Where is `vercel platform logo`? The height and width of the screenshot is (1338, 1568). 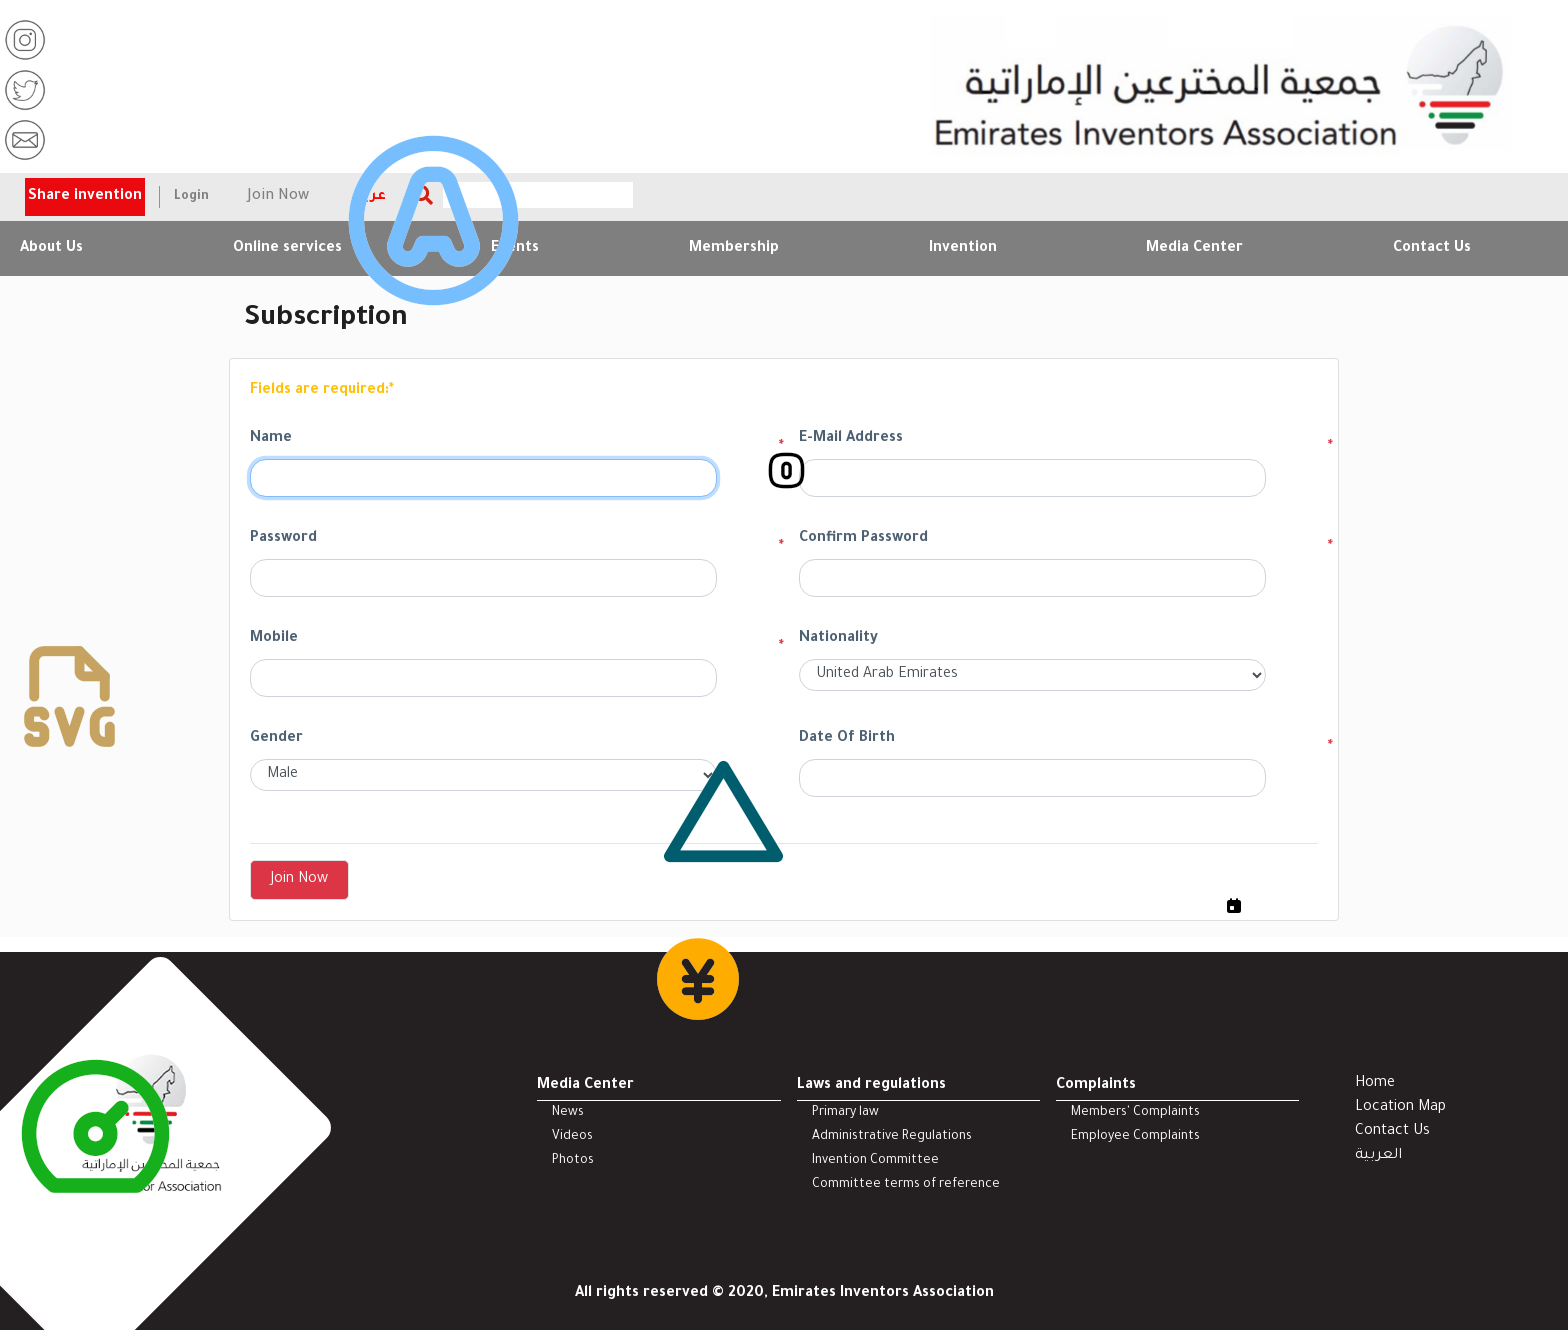
vercel platform logo is located at coordinates (723, 814).